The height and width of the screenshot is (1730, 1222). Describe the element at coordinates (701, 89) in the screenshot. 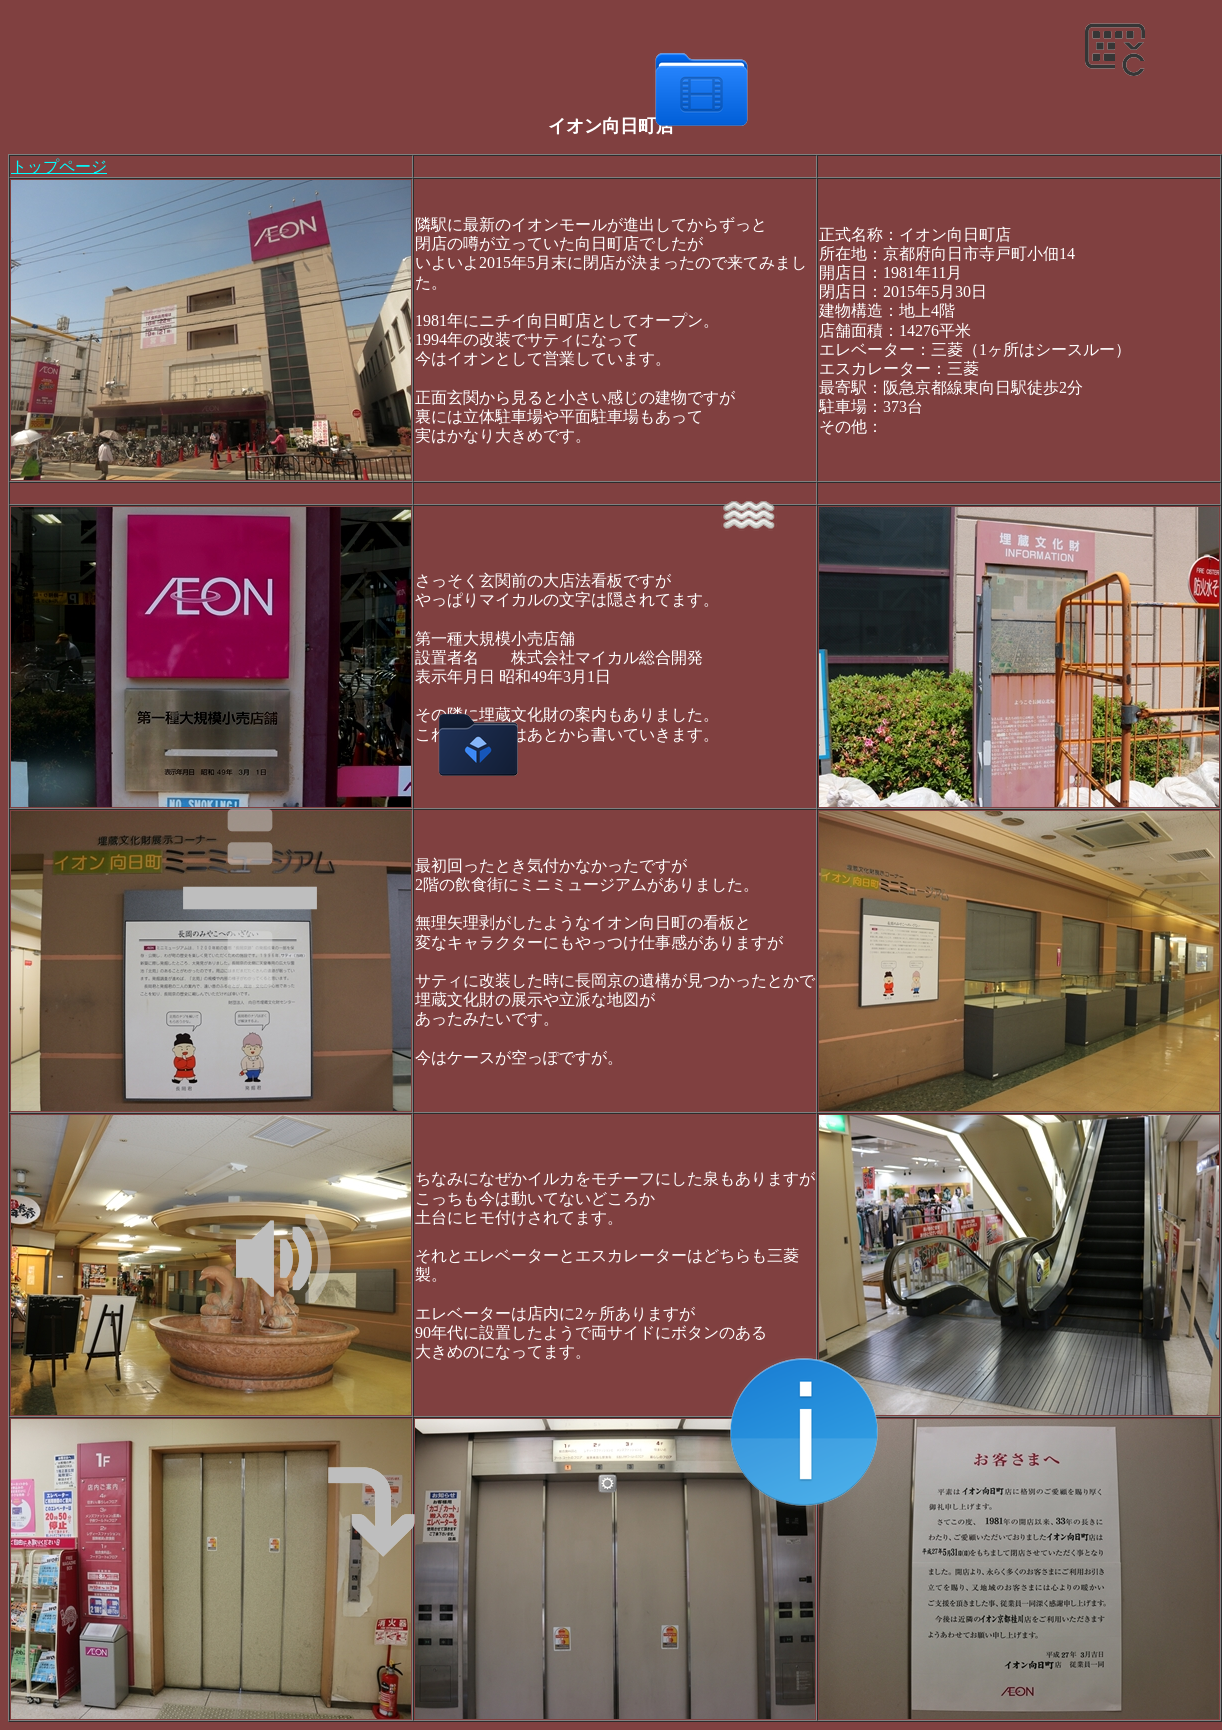

I see `open your videos folder` at that location.